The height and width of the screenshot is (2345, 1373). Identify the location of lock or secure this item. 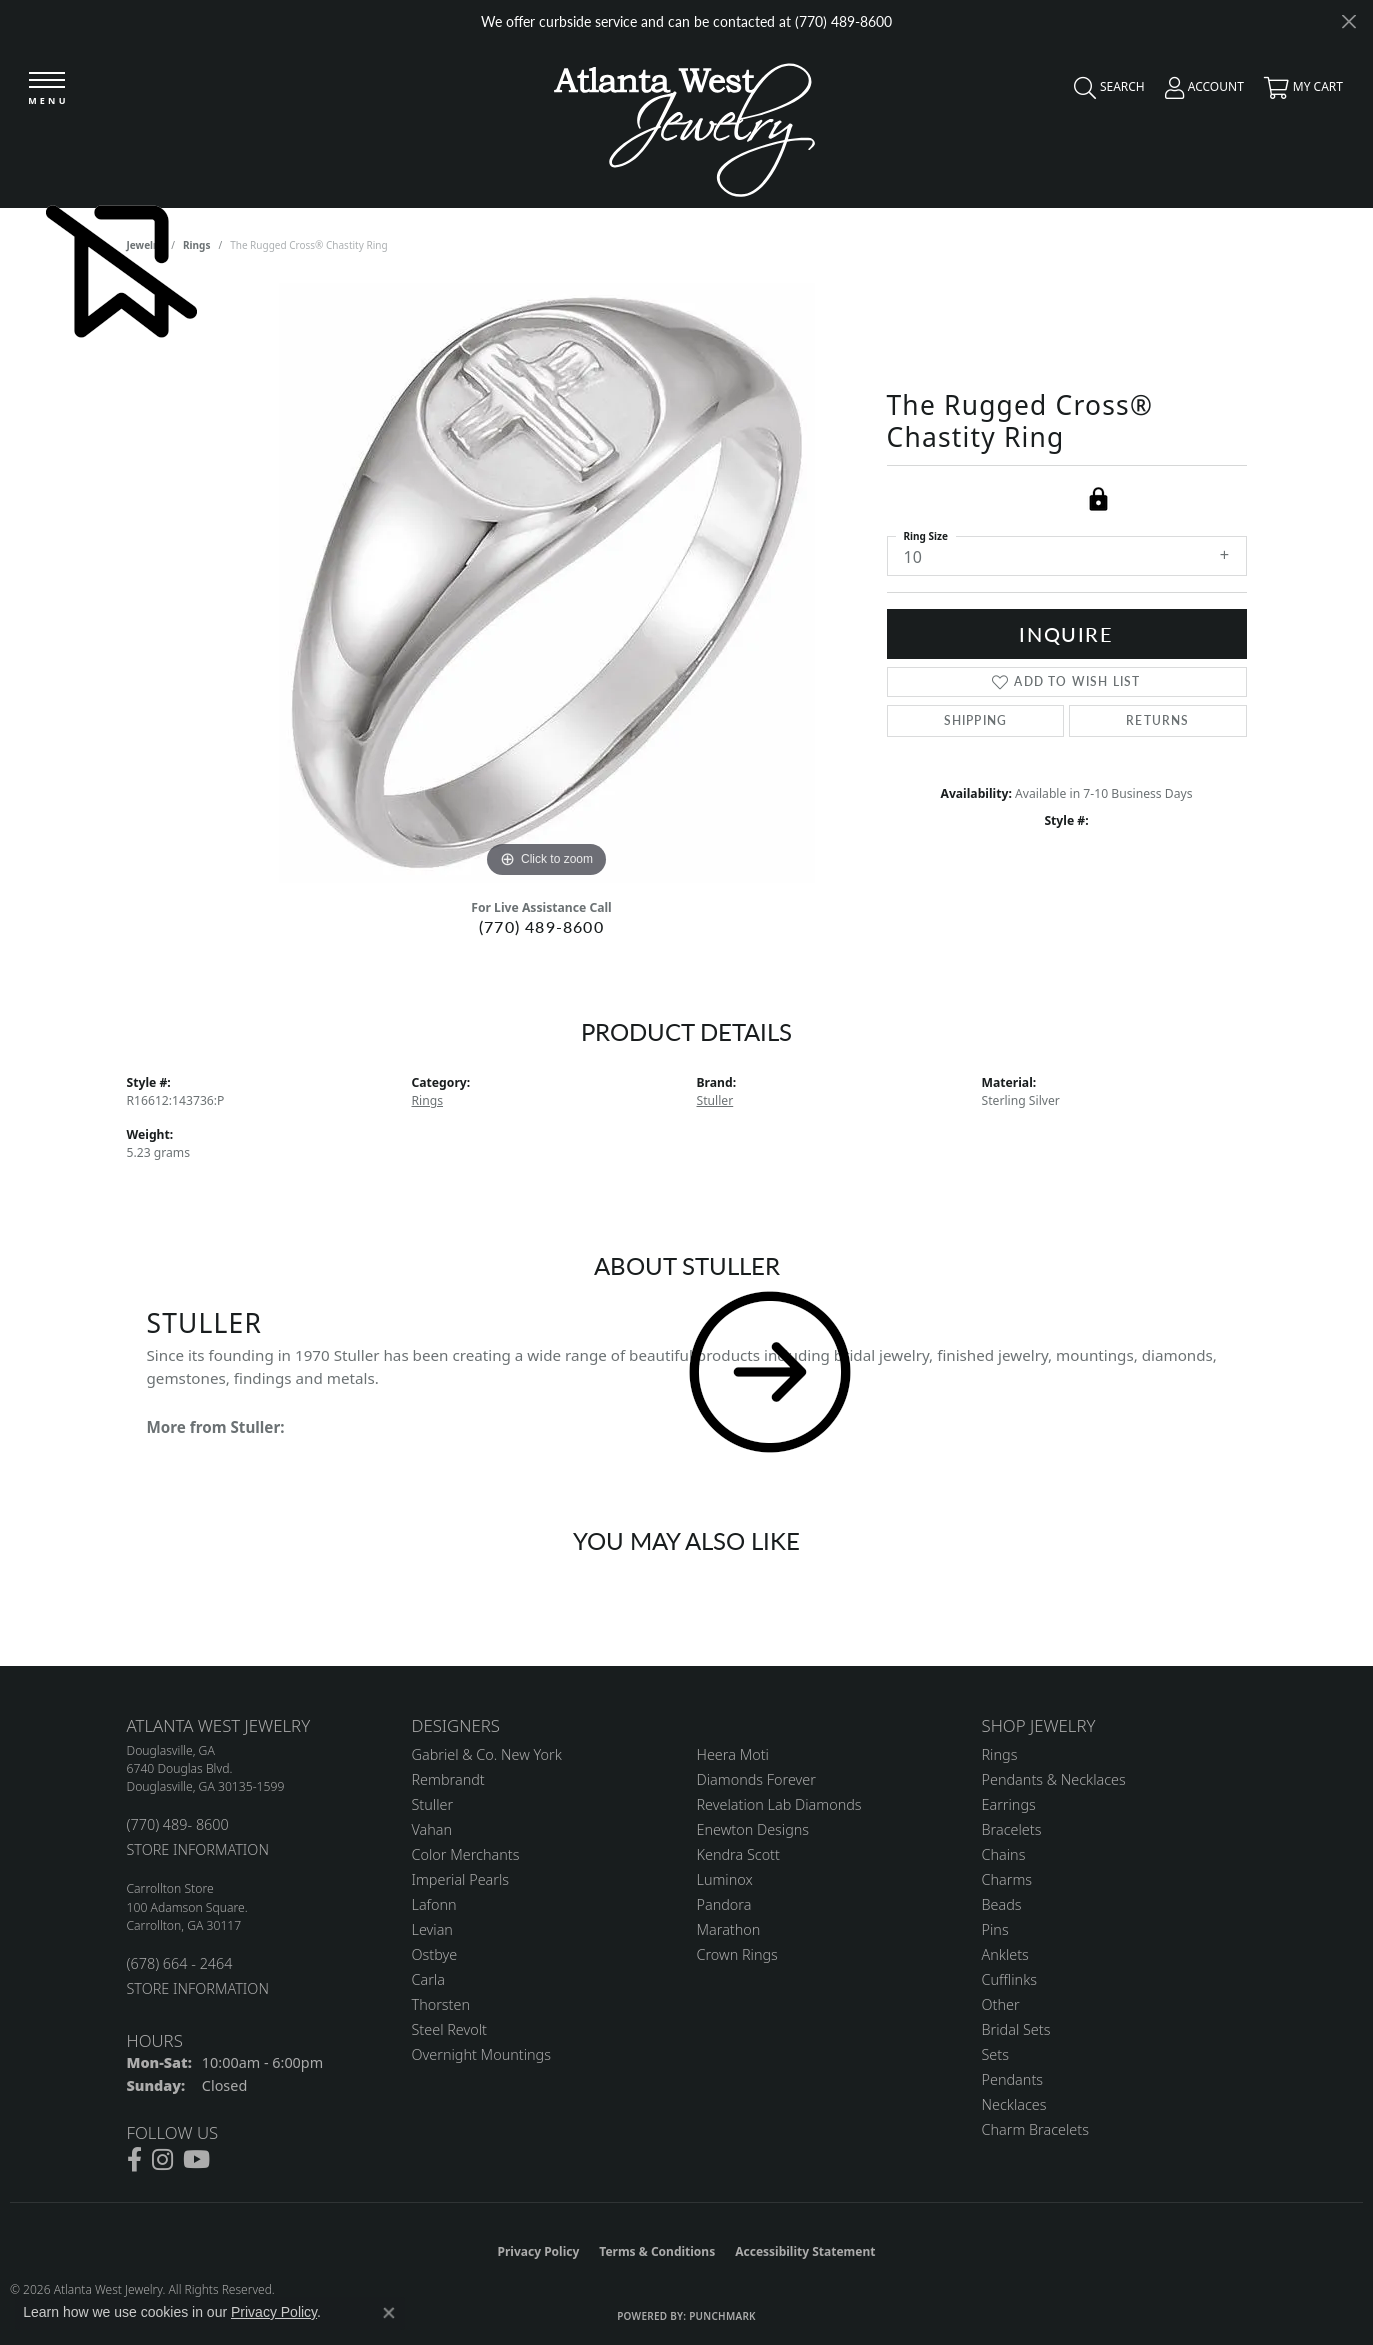
(1098, 499).